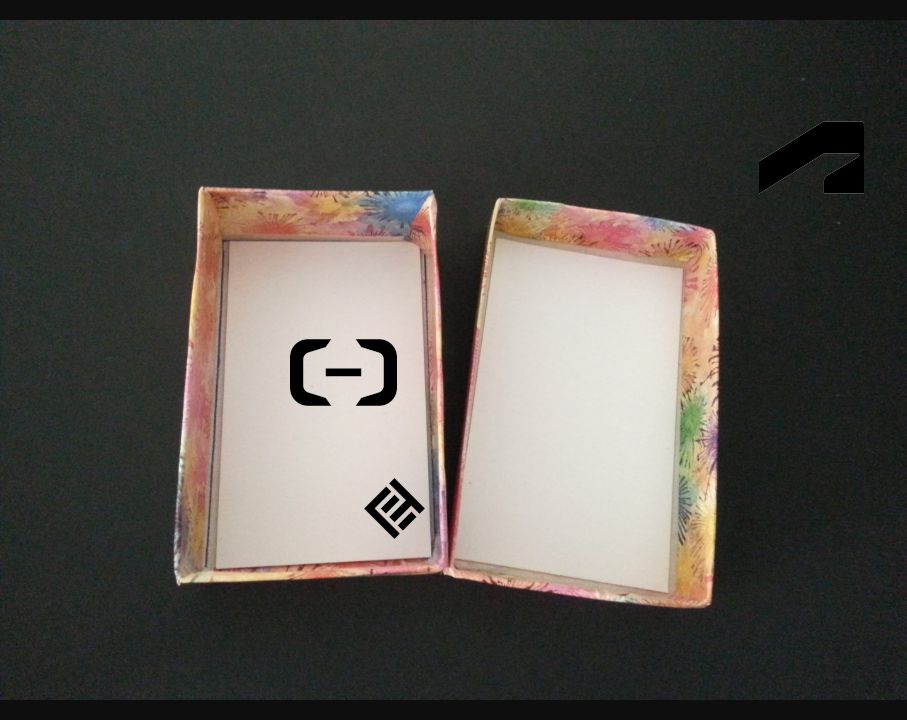 This screenshot has height=720, width=907. What do you see at coordinates (394, 508) in the screenshot?
I see `litiengine game engine logo` at bounding box center [394, 508].